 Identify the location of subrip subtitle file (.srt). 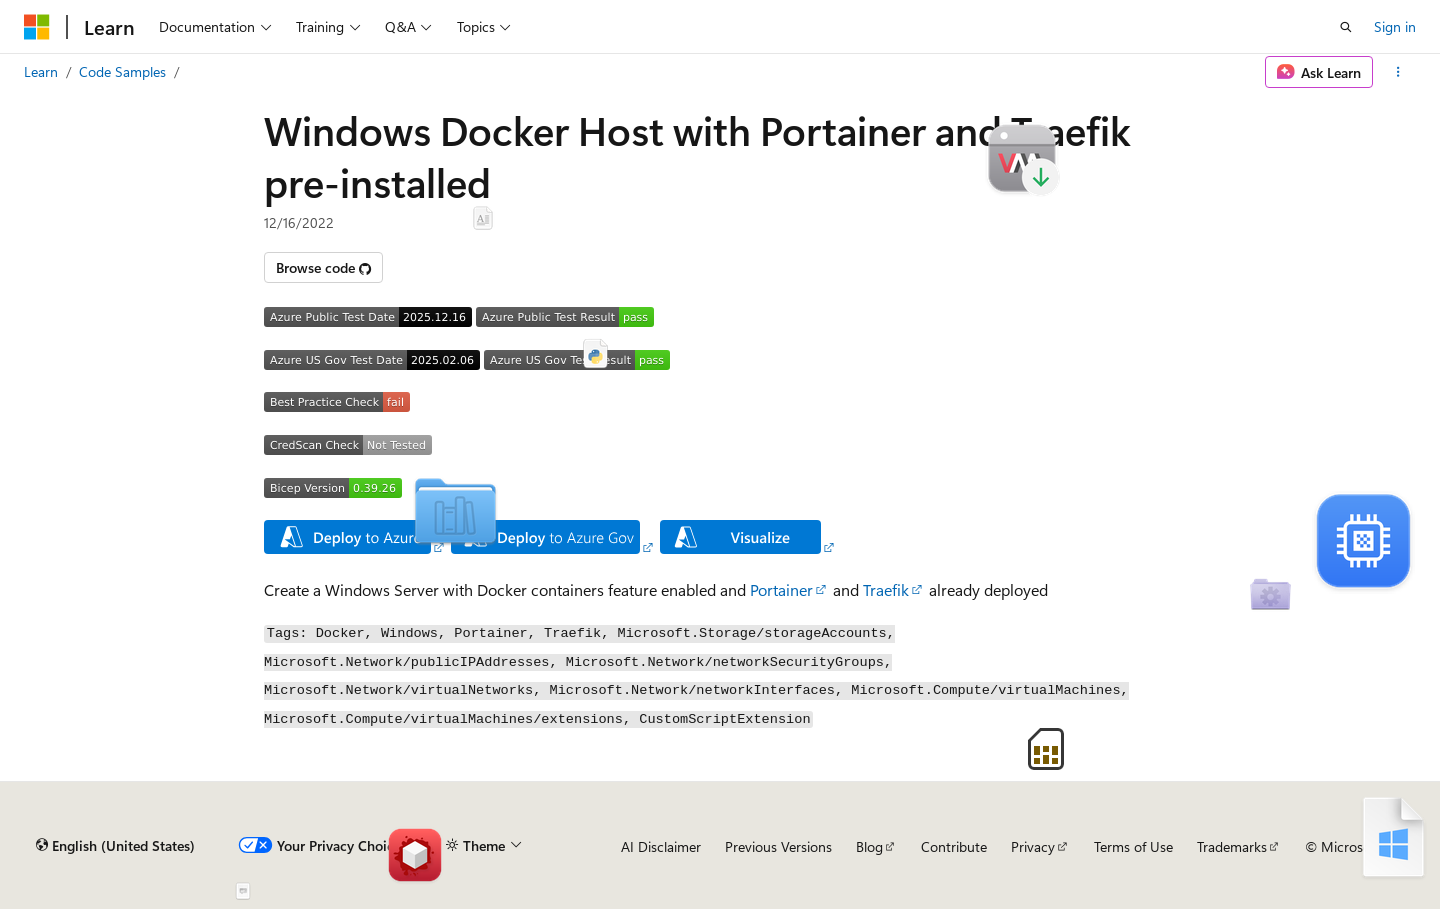
(243, 891).